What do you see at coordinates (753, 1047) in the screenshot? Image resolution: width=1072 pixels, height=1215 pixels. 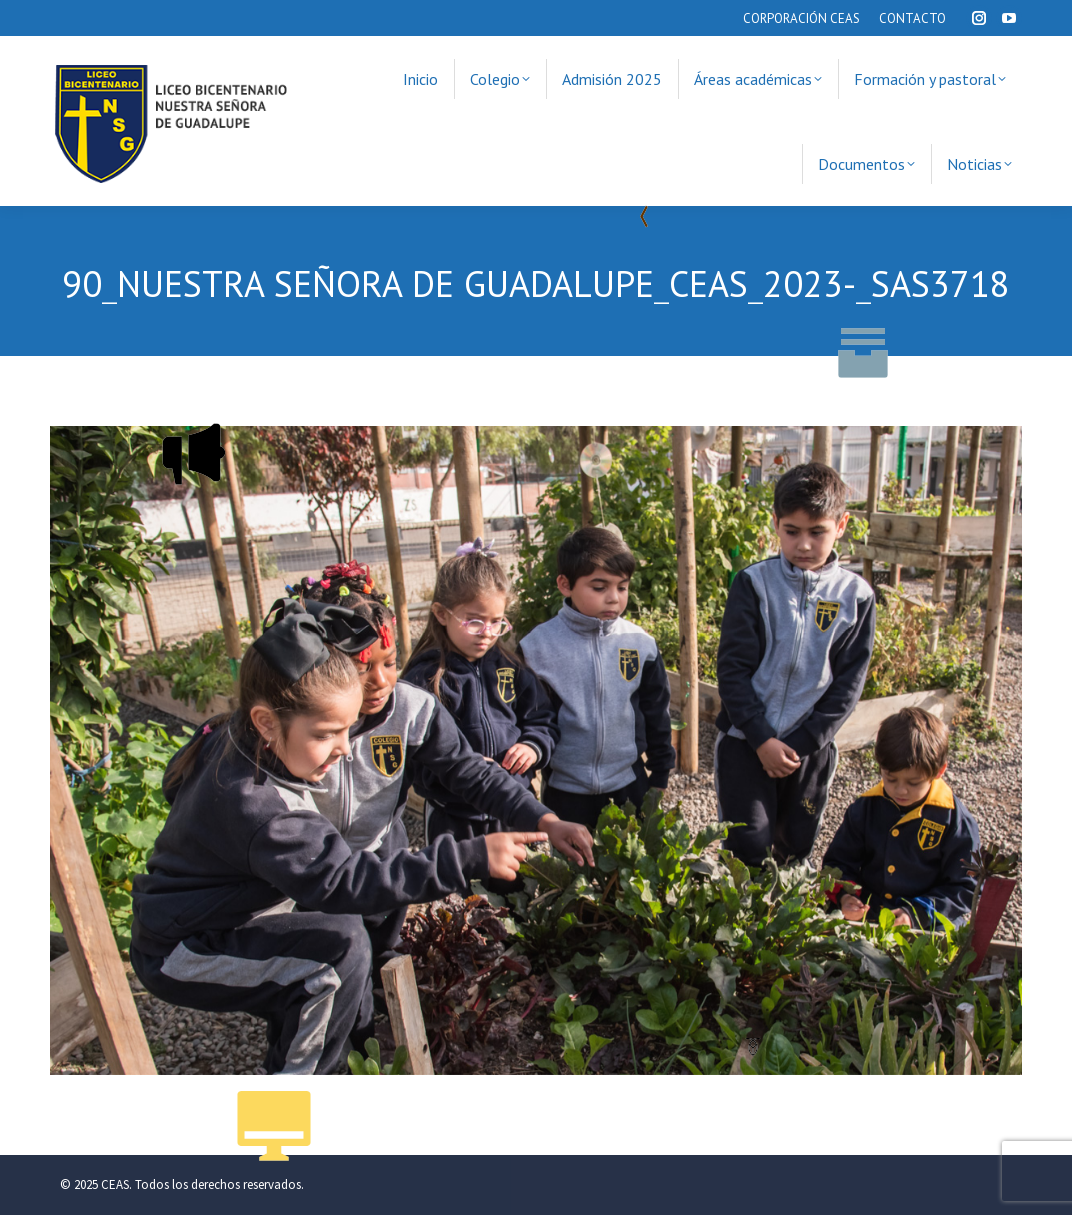 I see `cockroach labs company logo` at bounding box center [753, 1047].